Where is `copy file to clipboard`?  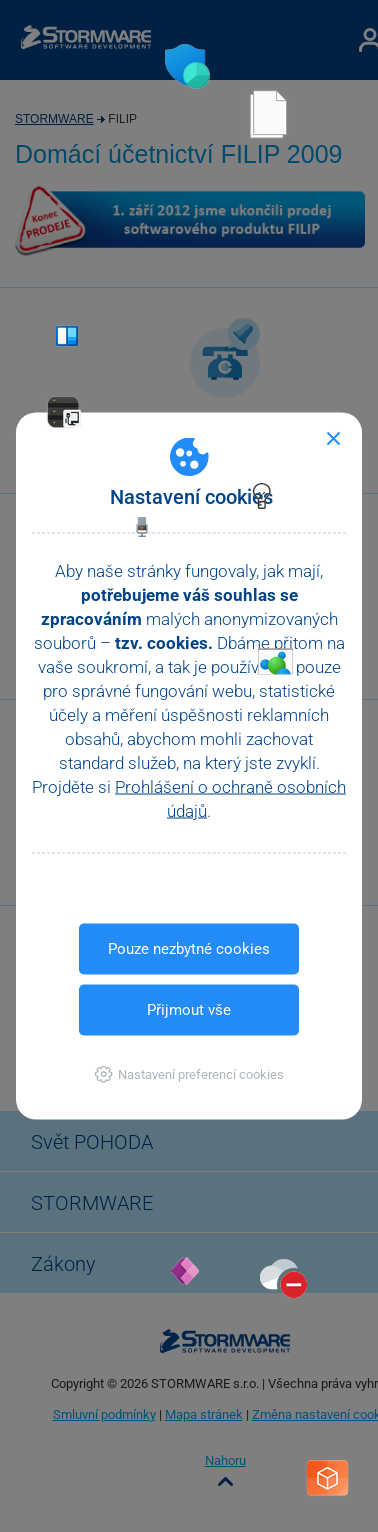
copy file to clipboard is located at coordinates (268, 114).